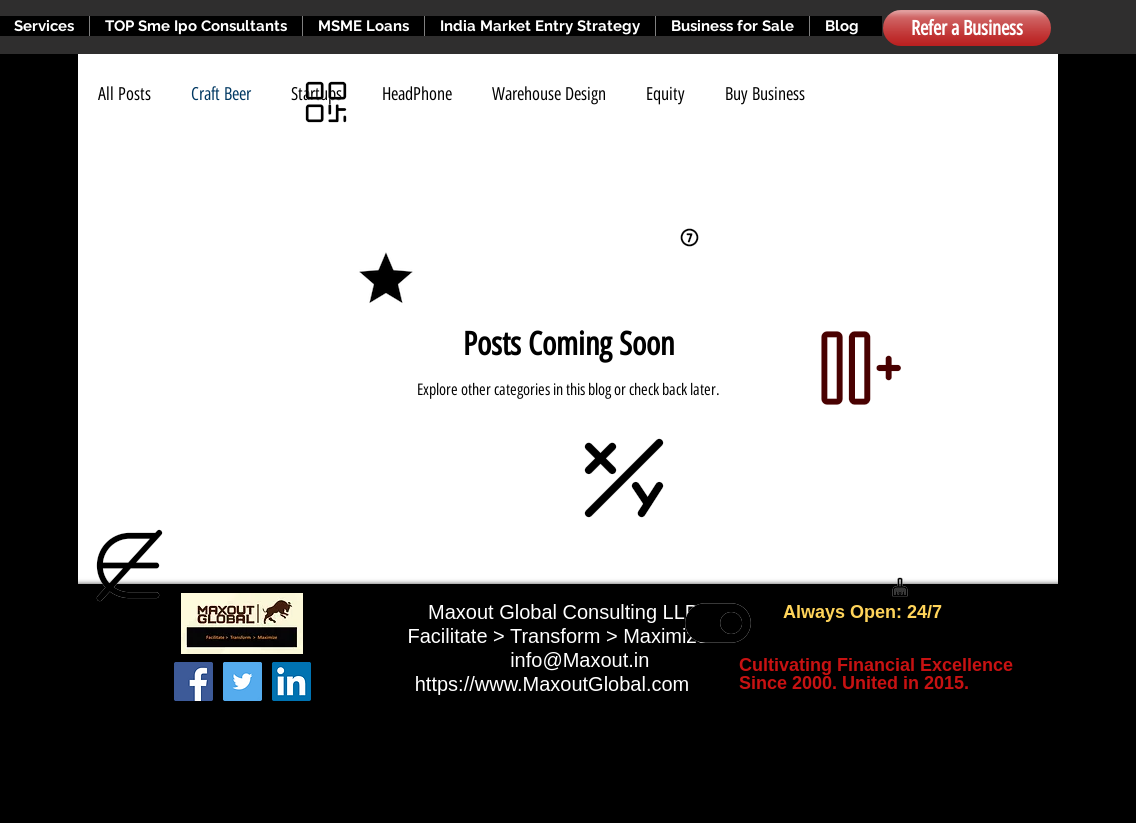 The width and height of the screenshot is (1136, 823). Describe the element at coordinates (386, 279) in the screenshot. I see `add item to favorites` at that location.